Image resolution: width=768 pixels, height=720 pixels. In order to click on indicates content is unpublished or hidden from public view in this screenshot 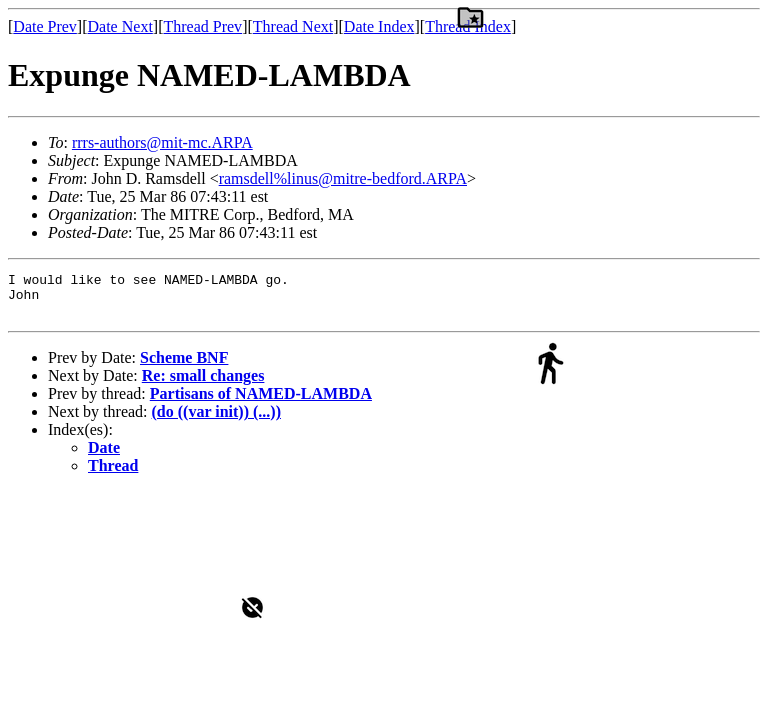, I will do `click(252, 607)`.